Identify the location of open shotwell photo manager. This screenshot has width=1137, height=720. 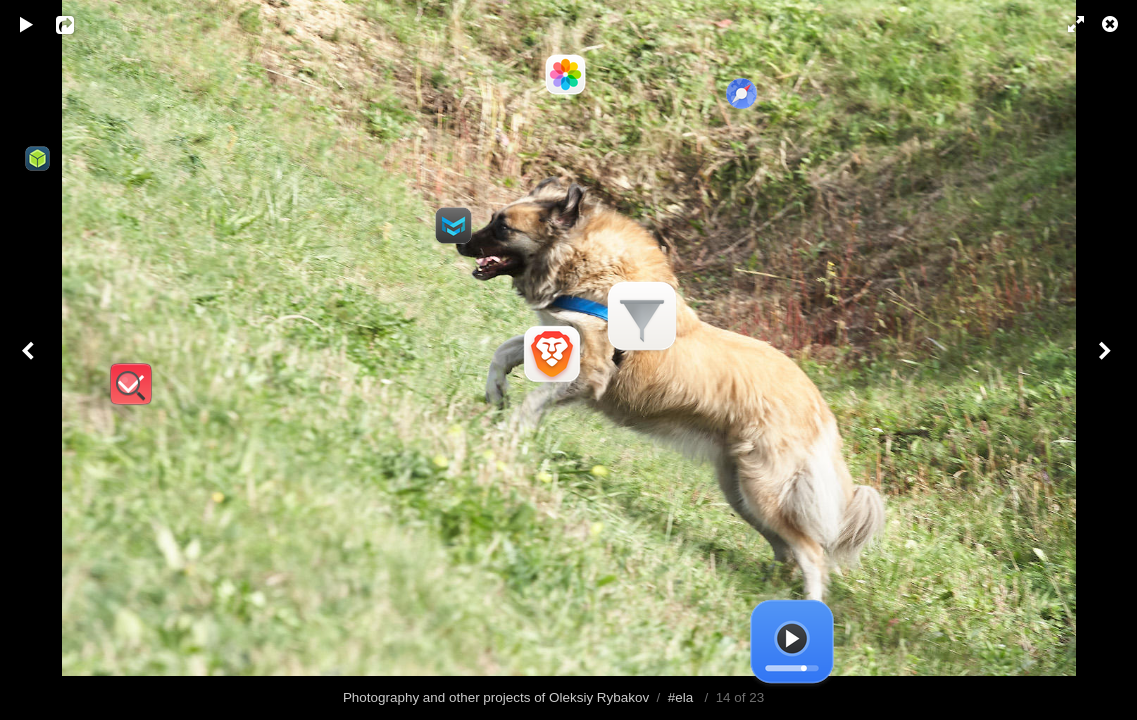
(565, 74).